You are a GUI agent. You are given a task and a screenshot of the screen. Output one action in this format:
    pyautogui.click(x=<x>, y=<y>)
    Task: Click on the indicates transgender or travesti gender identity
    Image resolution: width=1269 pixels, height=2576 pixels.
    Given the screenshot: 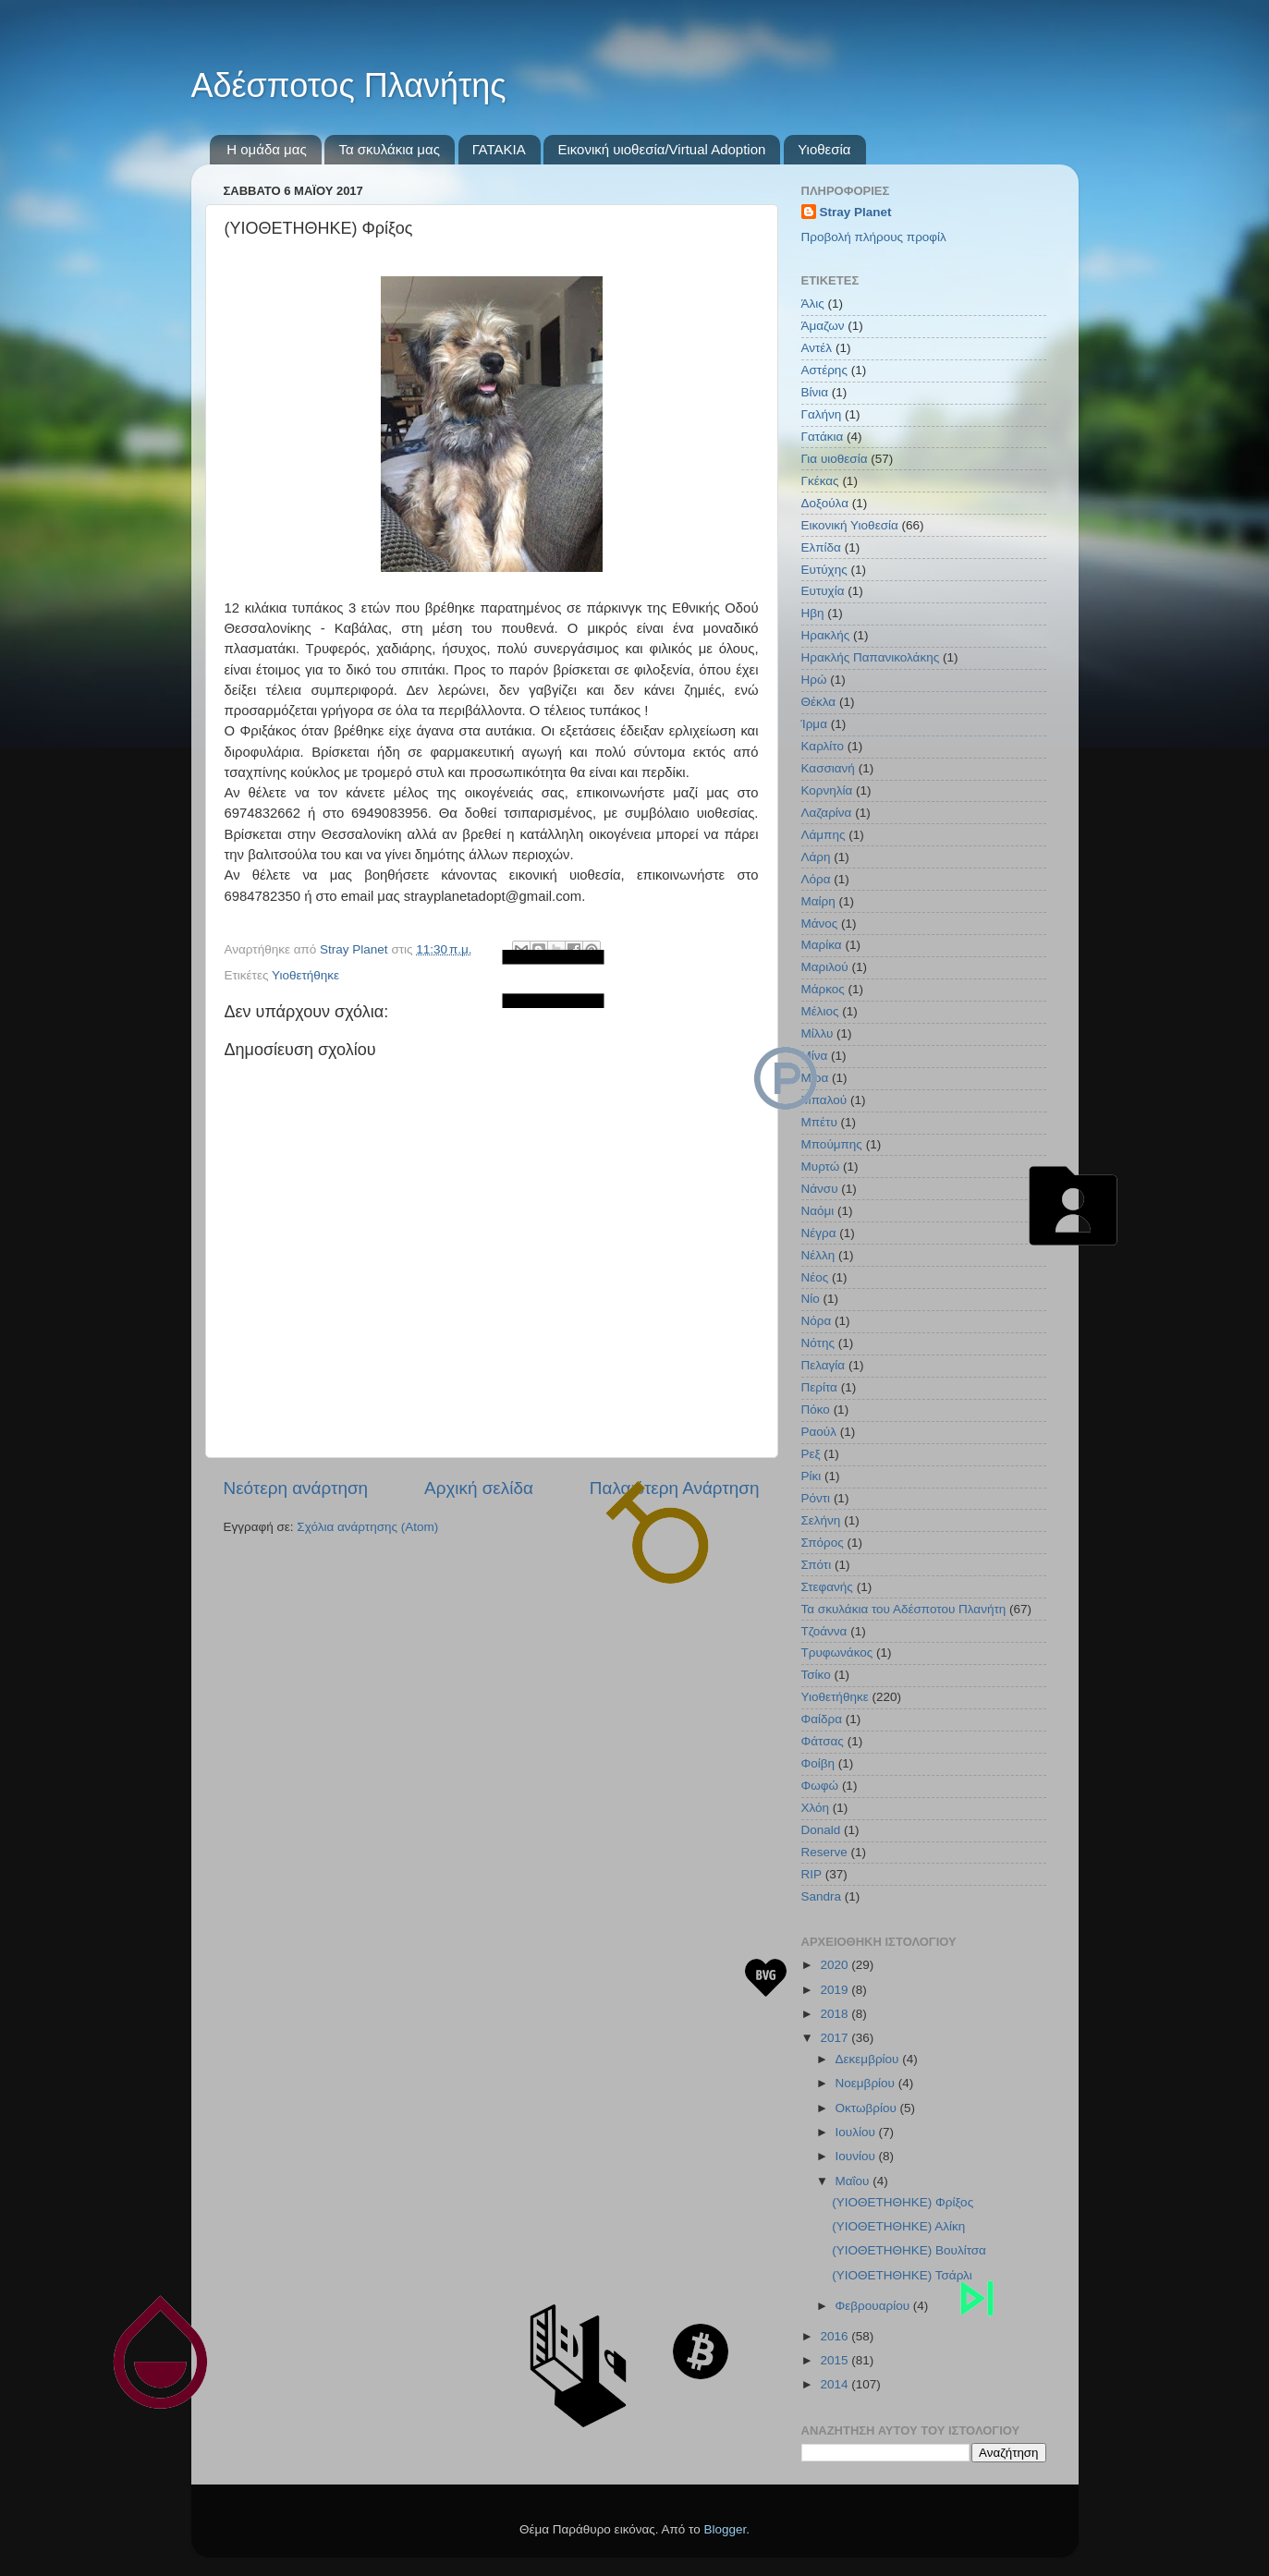 What is the action you would take?
    pyautogui.click(x=663, y=1533)
    